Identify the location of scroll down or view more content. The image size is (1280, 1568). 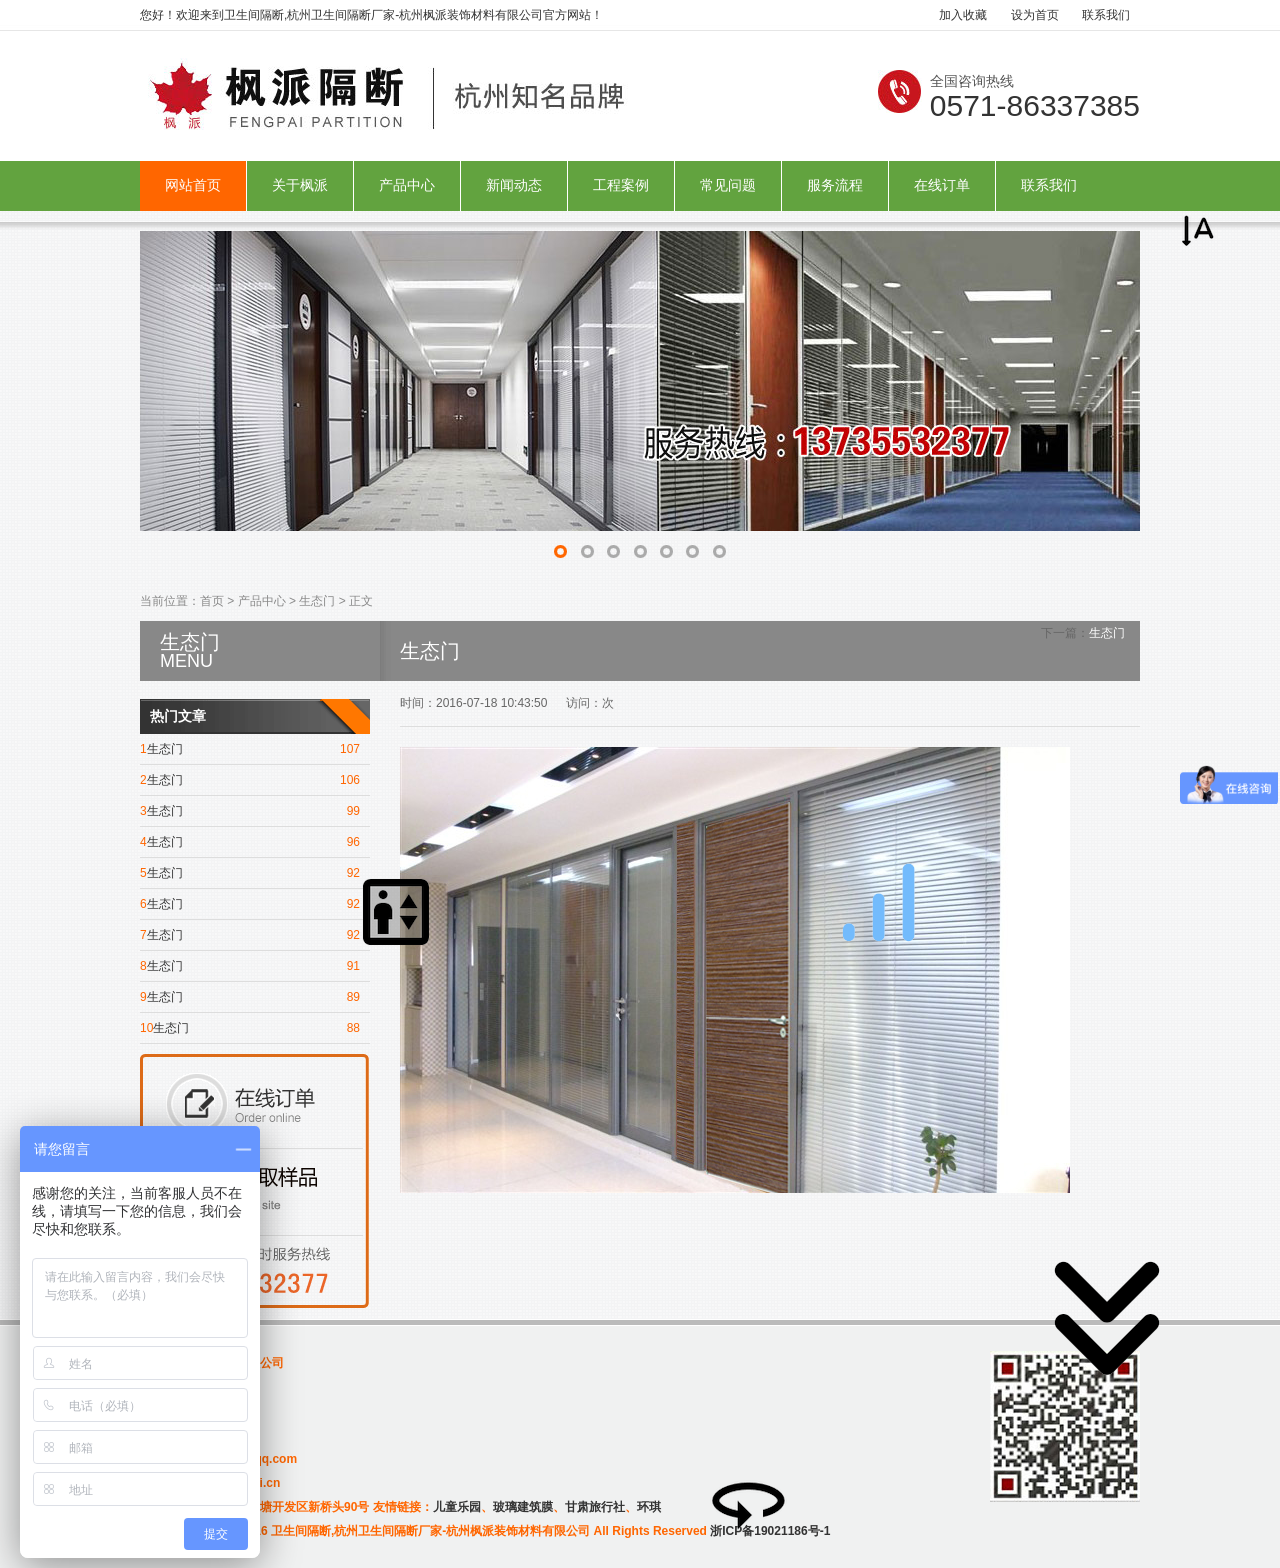
(1107, 1314).